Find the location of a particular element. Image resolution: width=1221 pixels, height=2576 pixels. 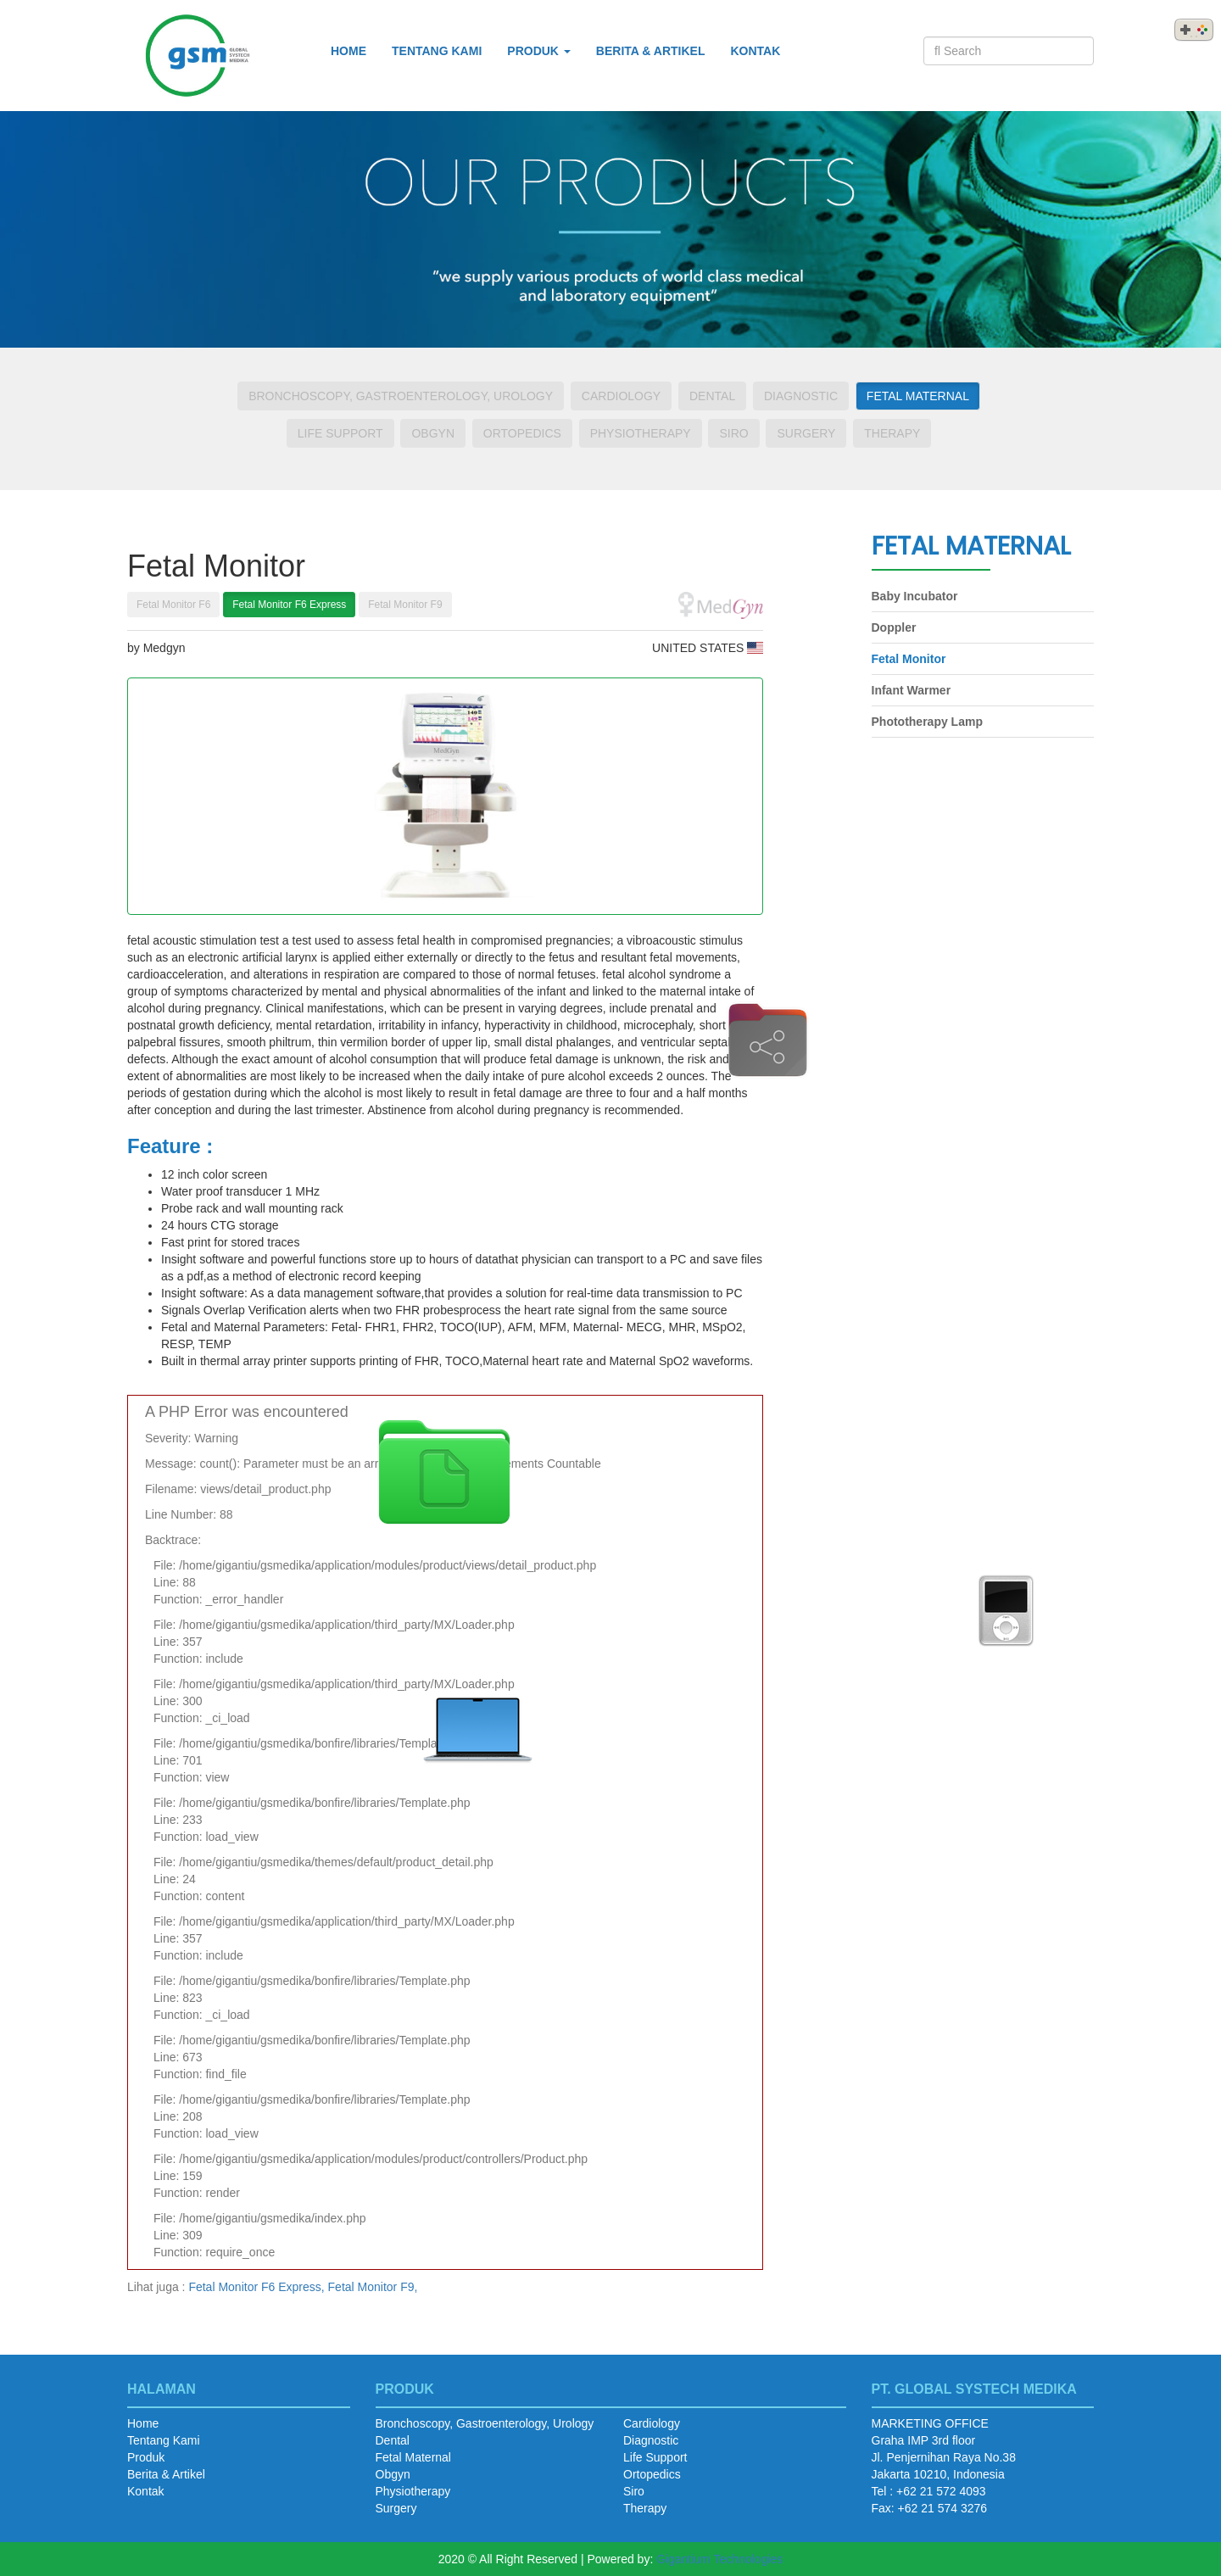

open documents folder is located at coordinates (444, 1472).